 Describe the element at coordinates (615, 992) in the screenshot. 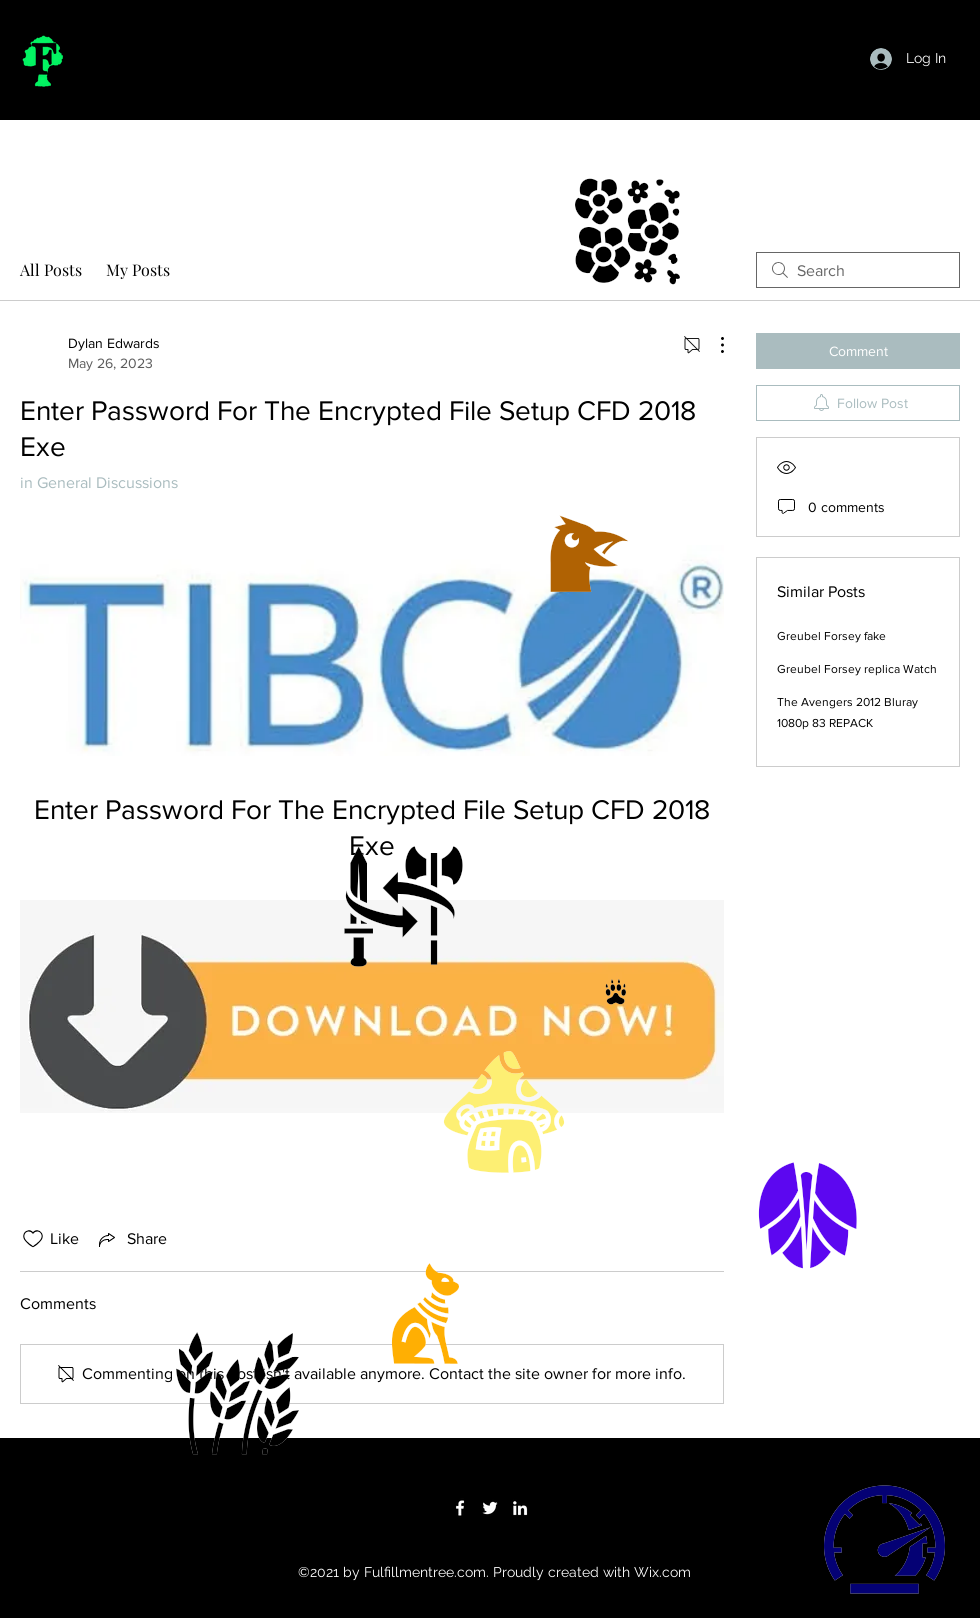

I see `access pet-related features or settings` at that location.